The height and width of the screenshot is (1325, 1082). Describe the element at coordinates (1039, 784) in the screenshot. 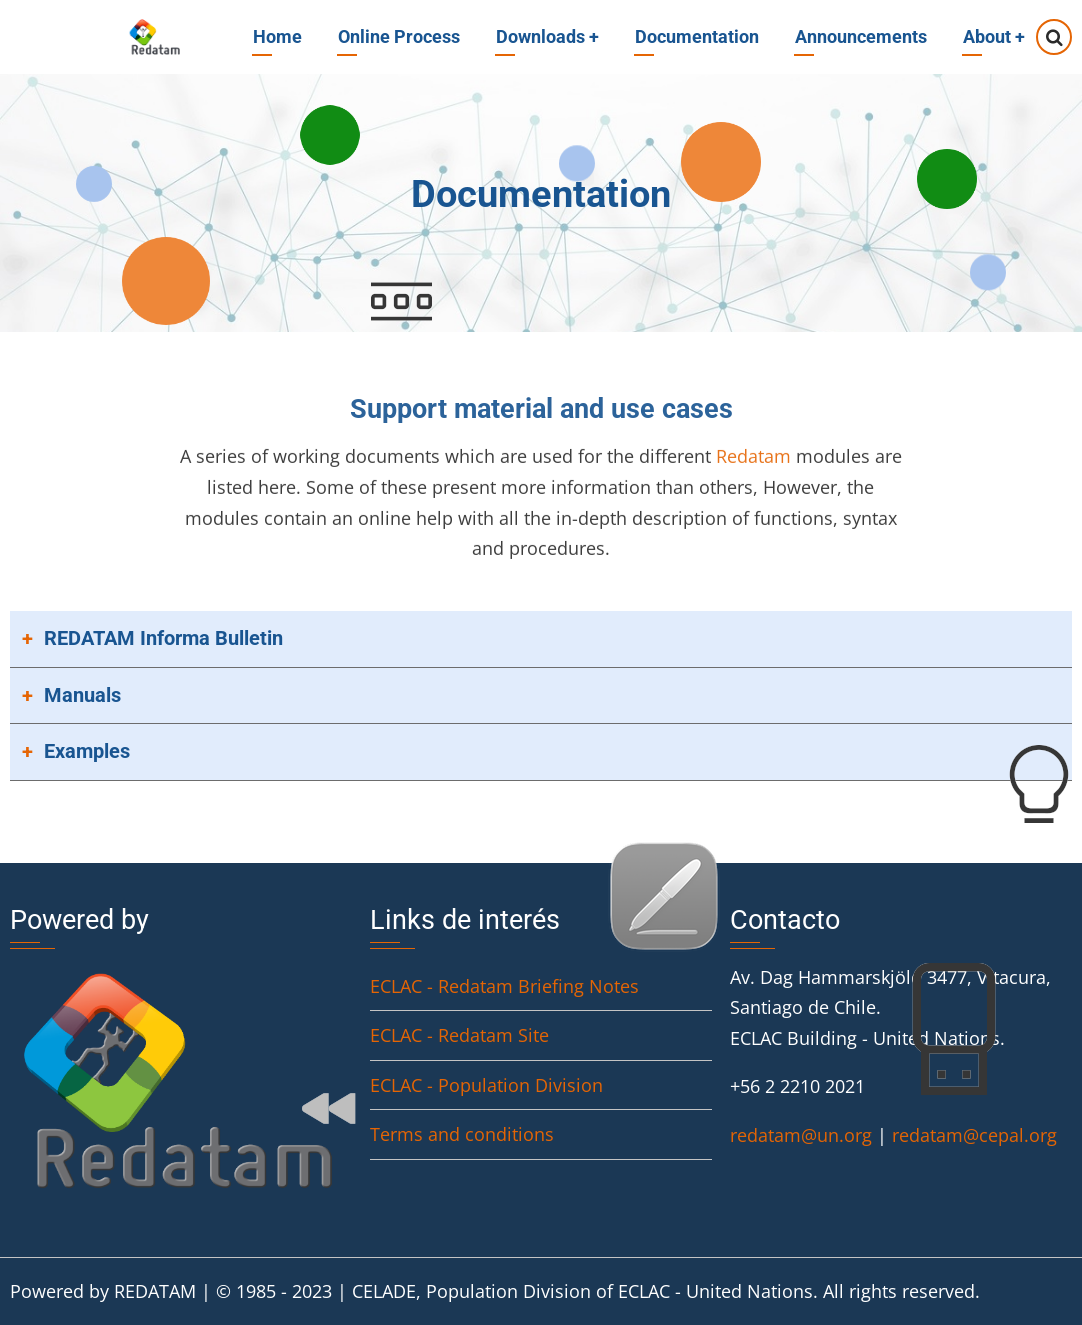

I see `view music suggestions and recommendations` at that location.